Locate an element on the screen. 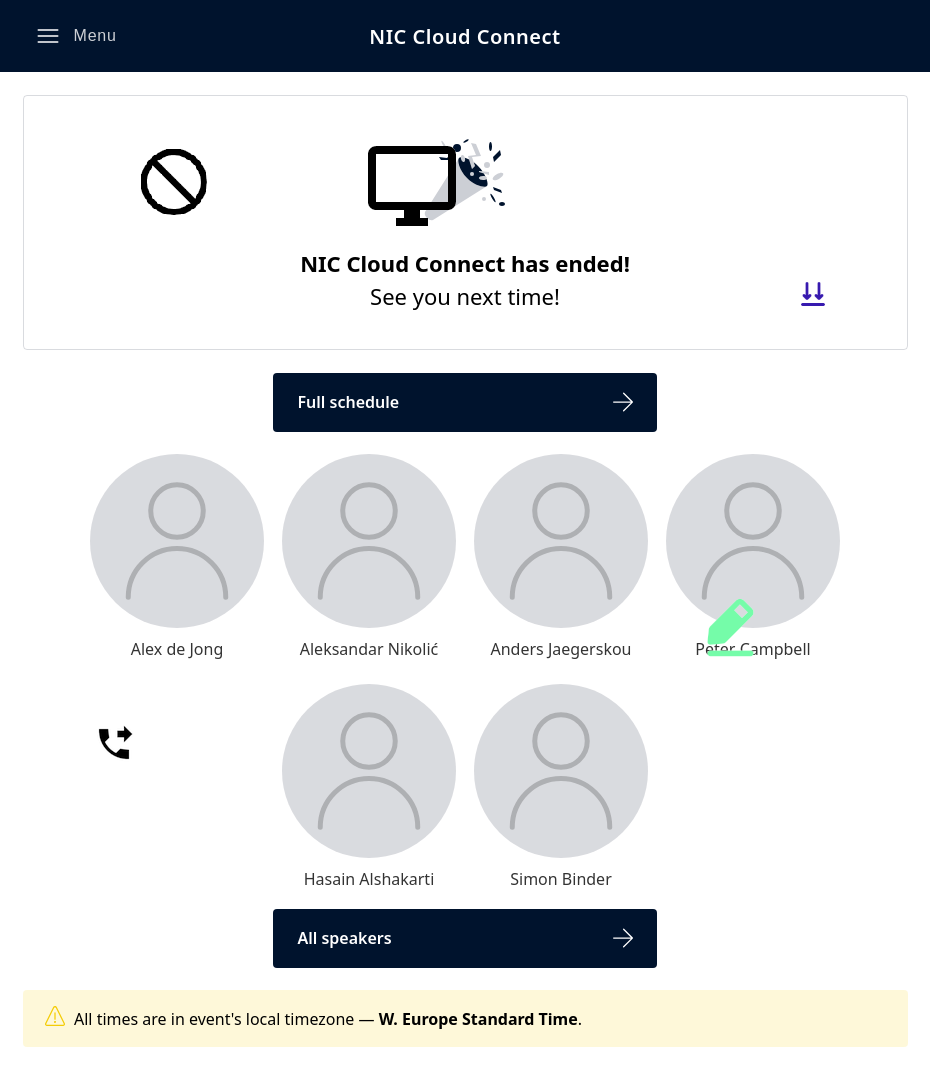 The image size is (930, 1070). edit content or text is located at coordinates (730, 627).